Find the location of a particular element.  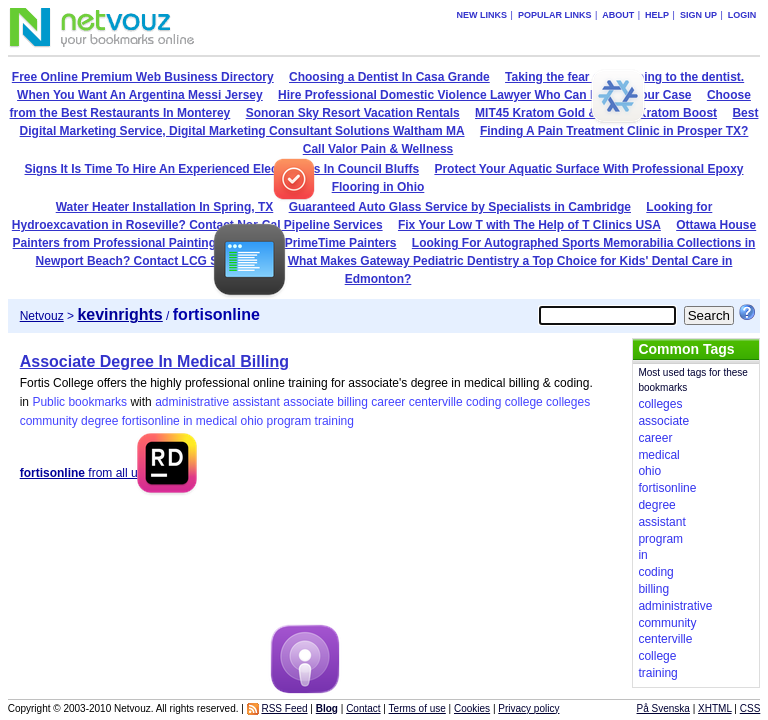

open the podcasts app is located at coordinates (305, 659).